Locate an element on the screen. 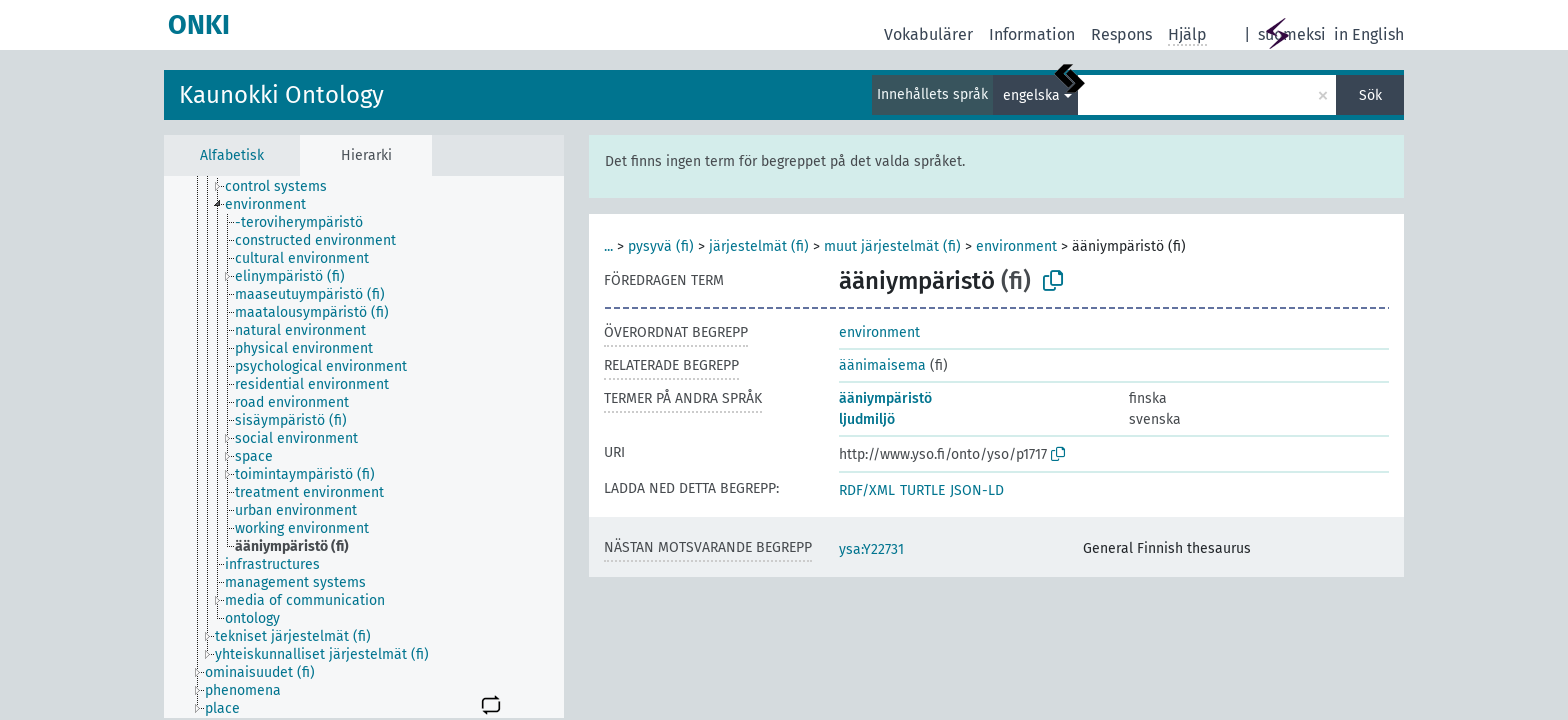  enable repeat or loop playback is located at coordinates (491, 705).